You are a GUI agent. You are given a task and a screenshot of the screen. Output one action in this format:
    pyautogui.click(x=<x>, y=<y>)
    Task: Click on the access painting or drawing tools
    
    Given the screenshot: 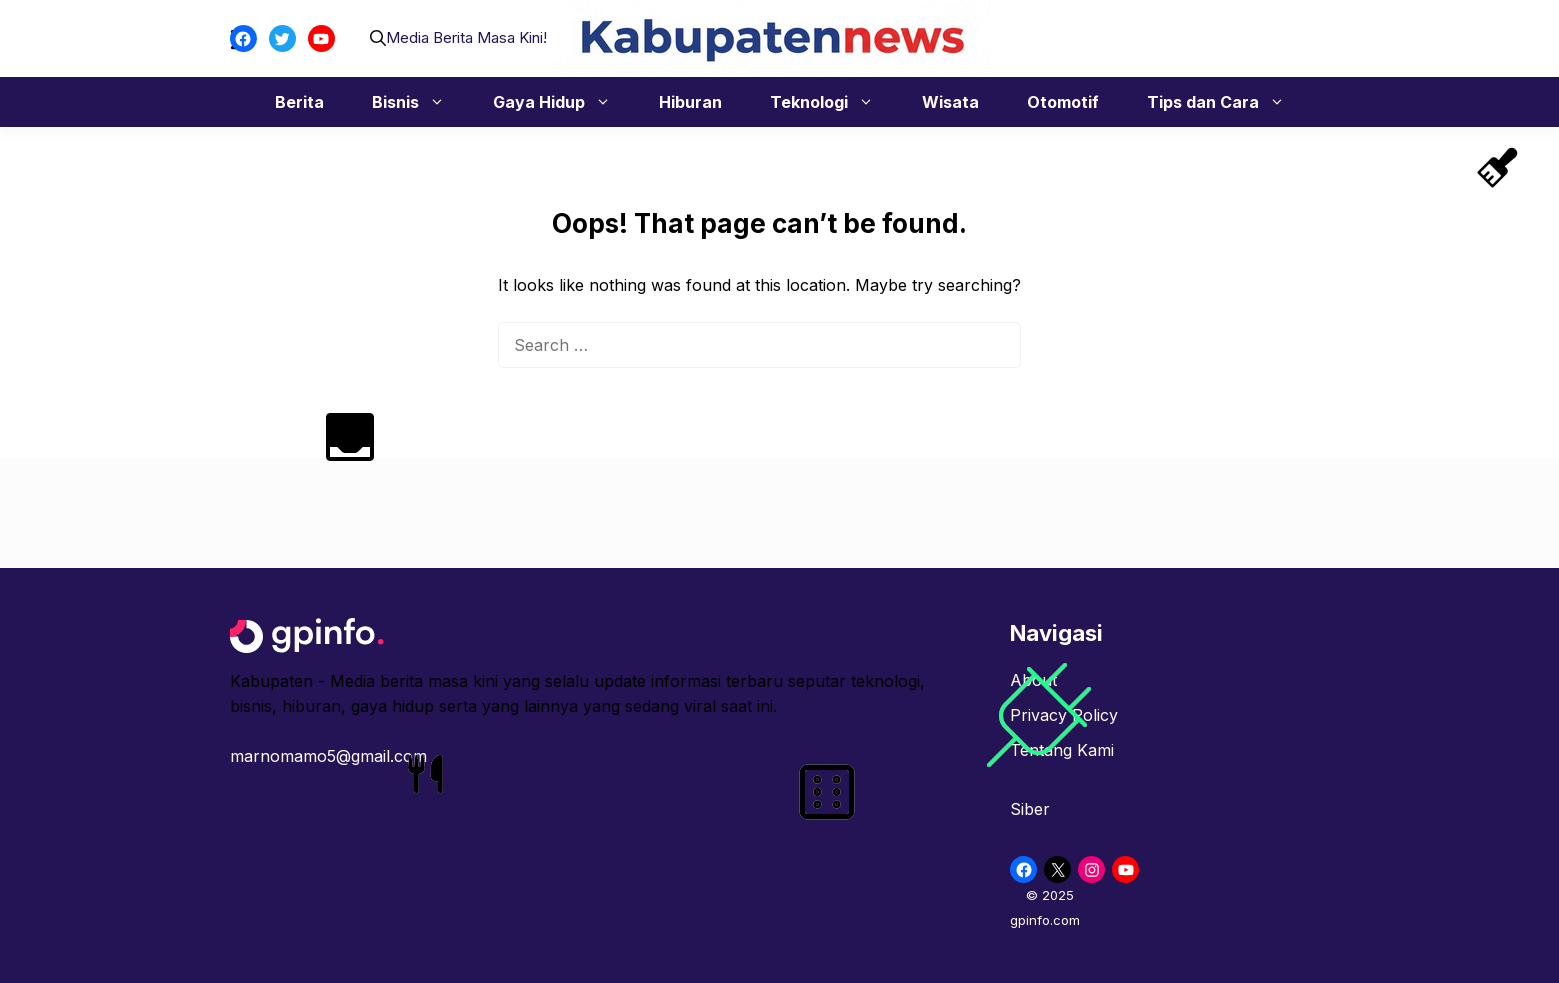 What is the action you would take?
    pyautogui.click(x=1498, y=167)
    